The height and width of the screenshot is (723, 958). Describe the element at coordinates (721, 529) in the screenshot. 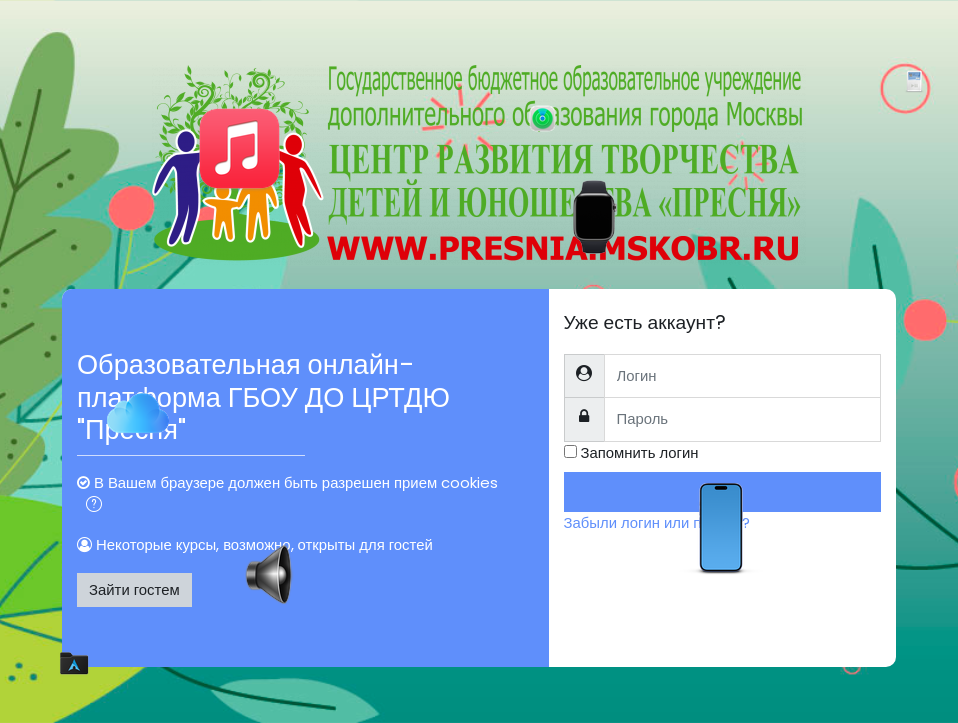

I see `indicates a connected iPhone device` at that location.